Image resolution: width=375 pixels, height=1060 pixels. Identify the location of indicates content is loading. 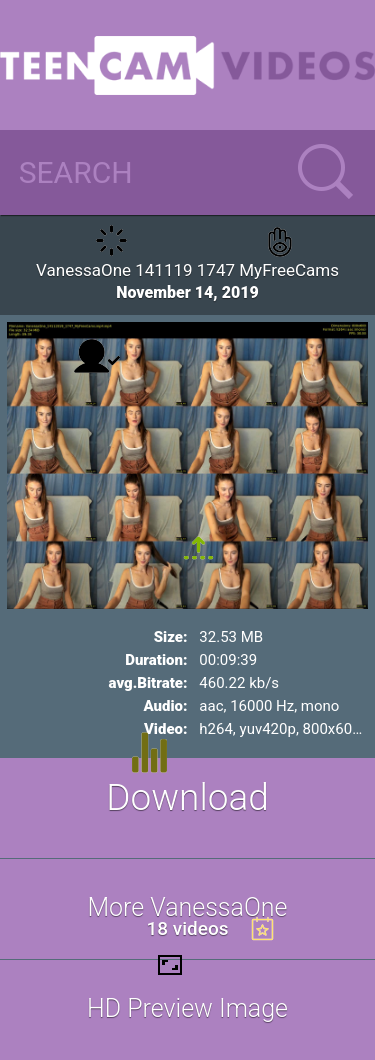
(111, 240).